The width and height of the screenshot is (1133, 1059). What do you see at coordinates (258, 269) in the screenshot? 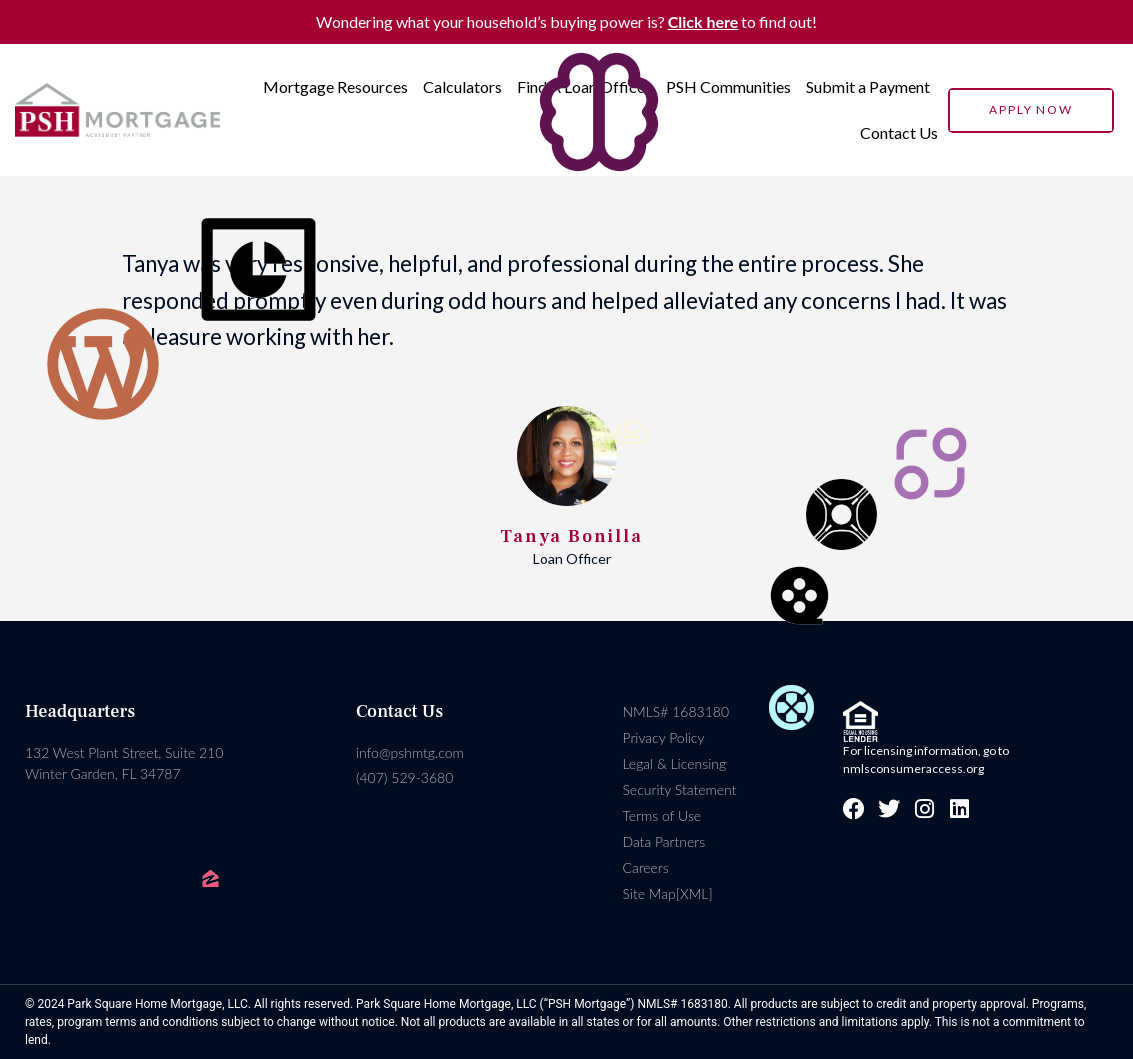
I see `view business analytics dashboard` at bounding box center [258, 269].